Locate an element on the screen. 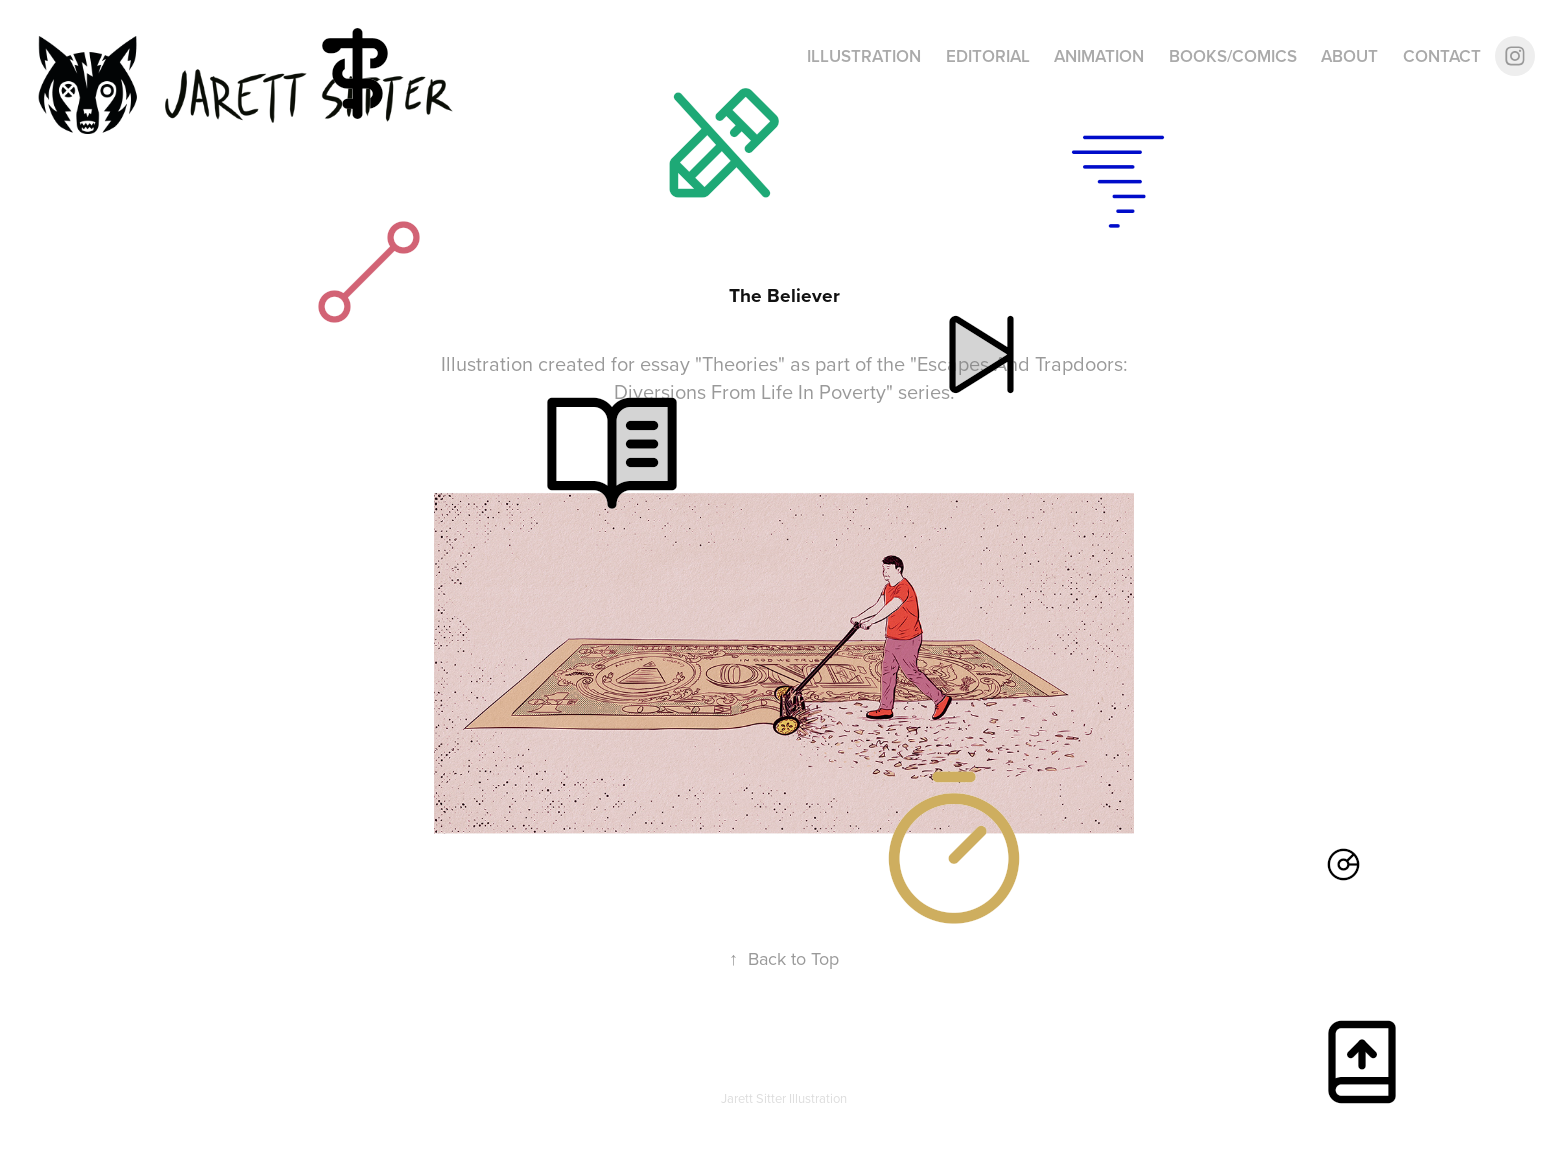  access medical or healthcare services is located at coordinates (357, 73).